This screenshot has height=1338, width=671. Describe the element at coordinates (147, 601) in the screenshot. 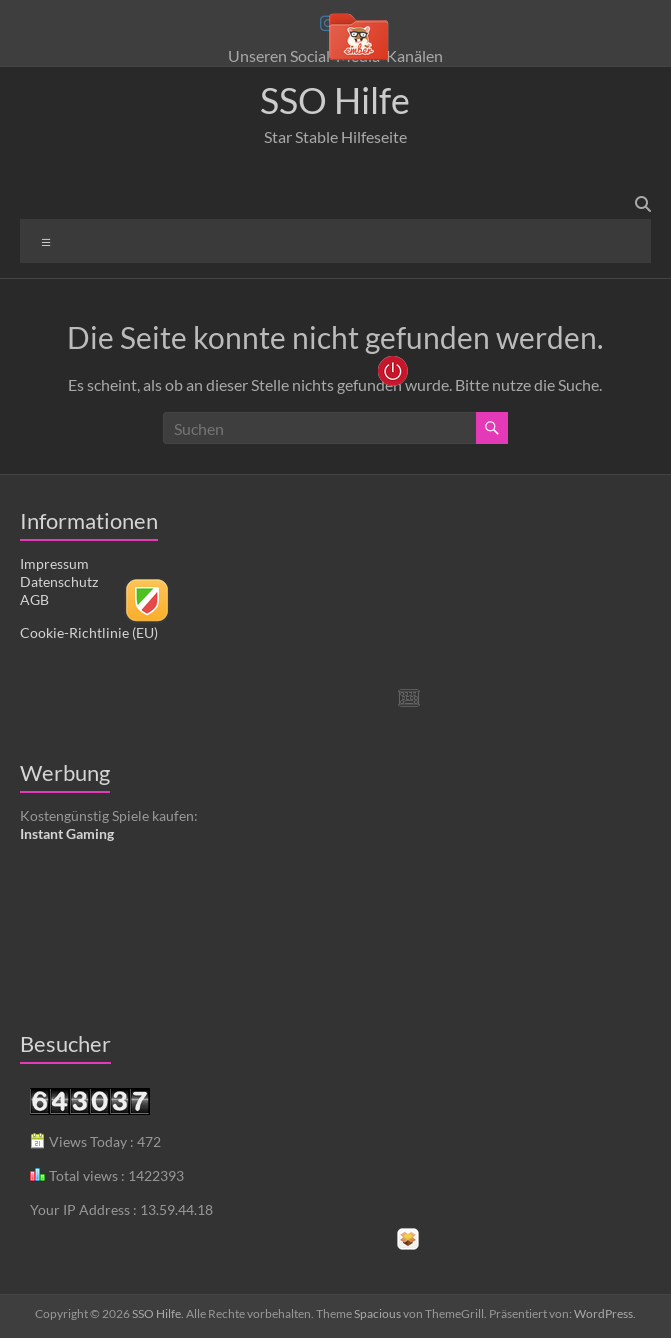

I see `open gufw firewall settings` at that location.